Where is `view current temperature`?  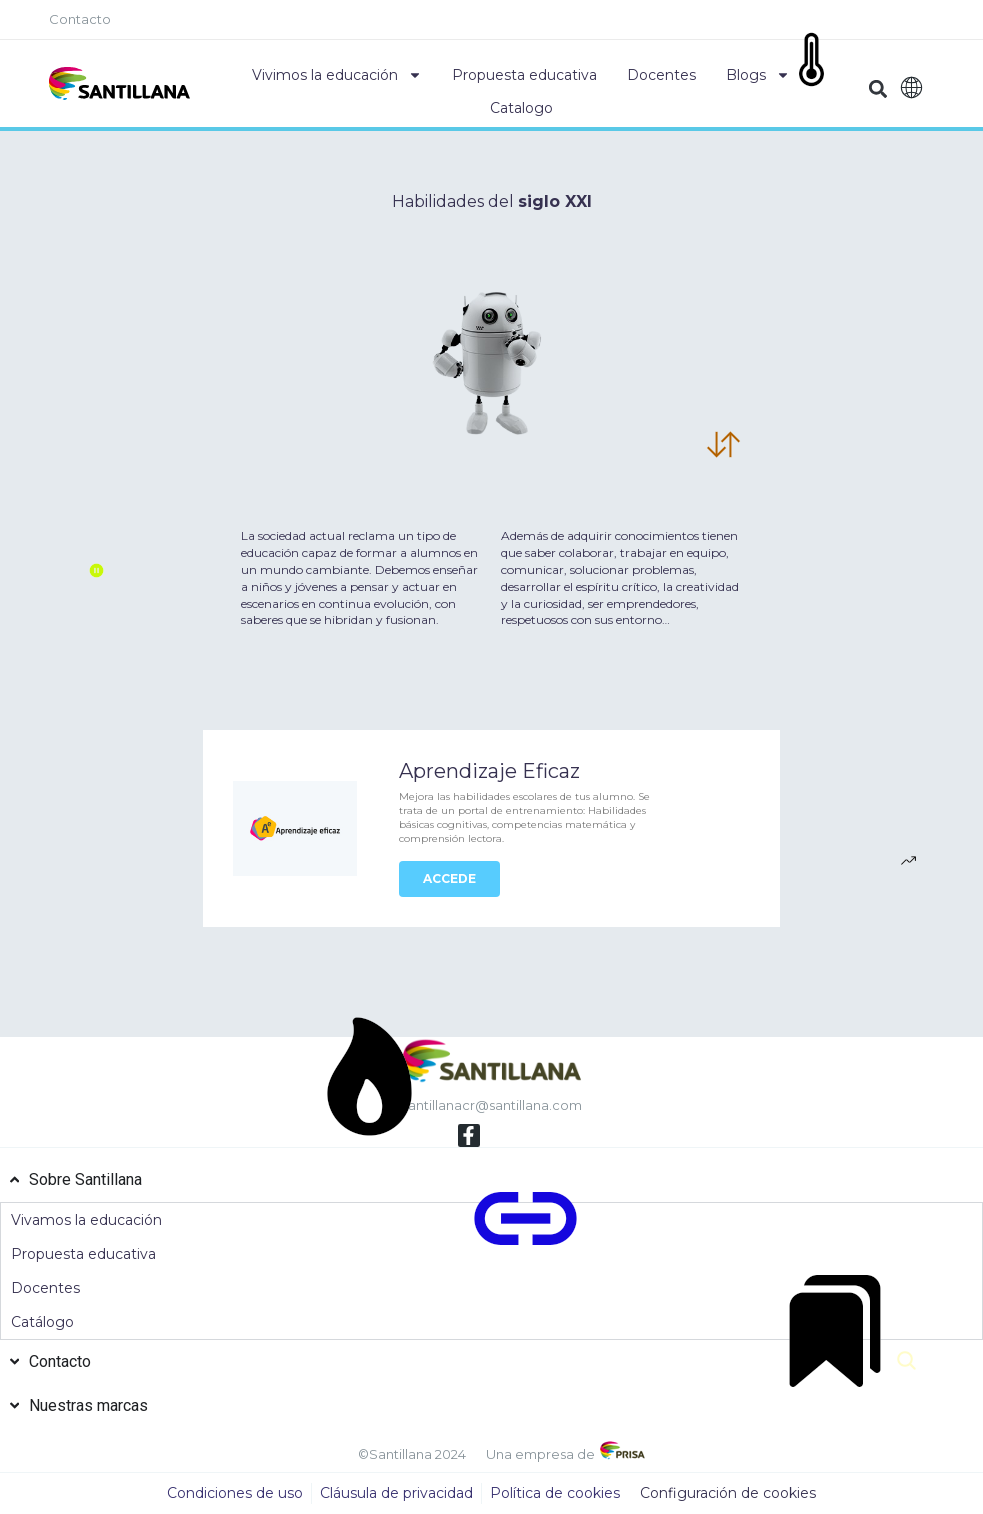
view current temperature is located at coordinates (811, 59).